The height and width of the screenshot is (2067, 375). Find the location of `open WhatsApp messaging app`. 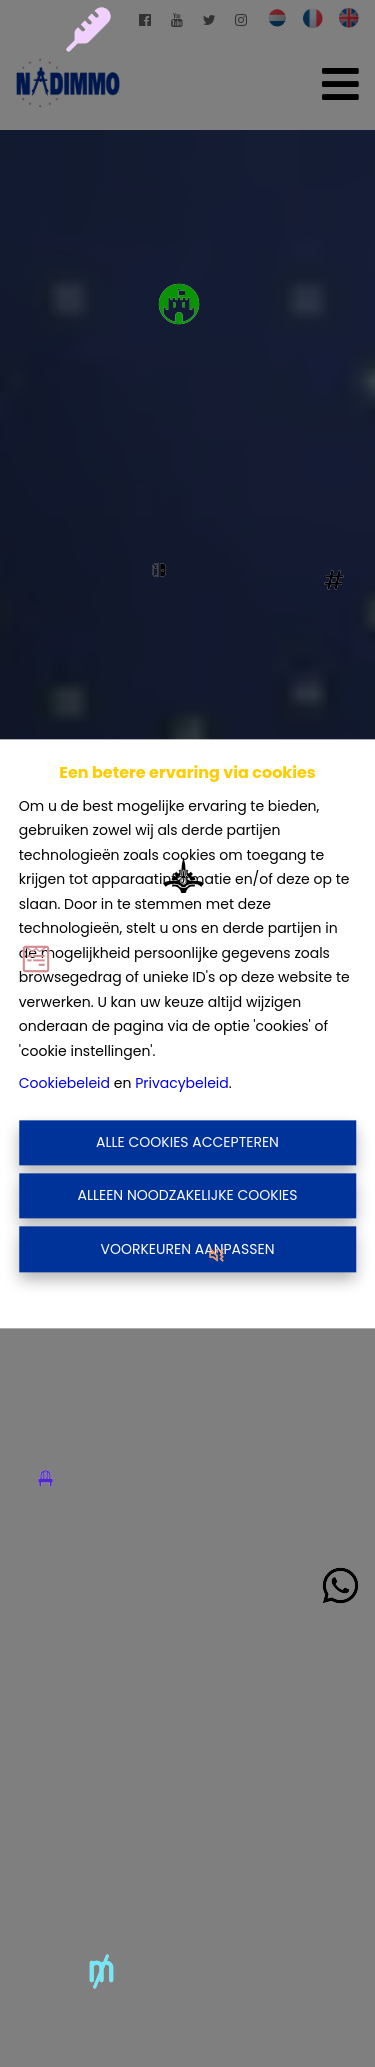

open WhatsApp messaging app is located at coordinates (340, 1585).